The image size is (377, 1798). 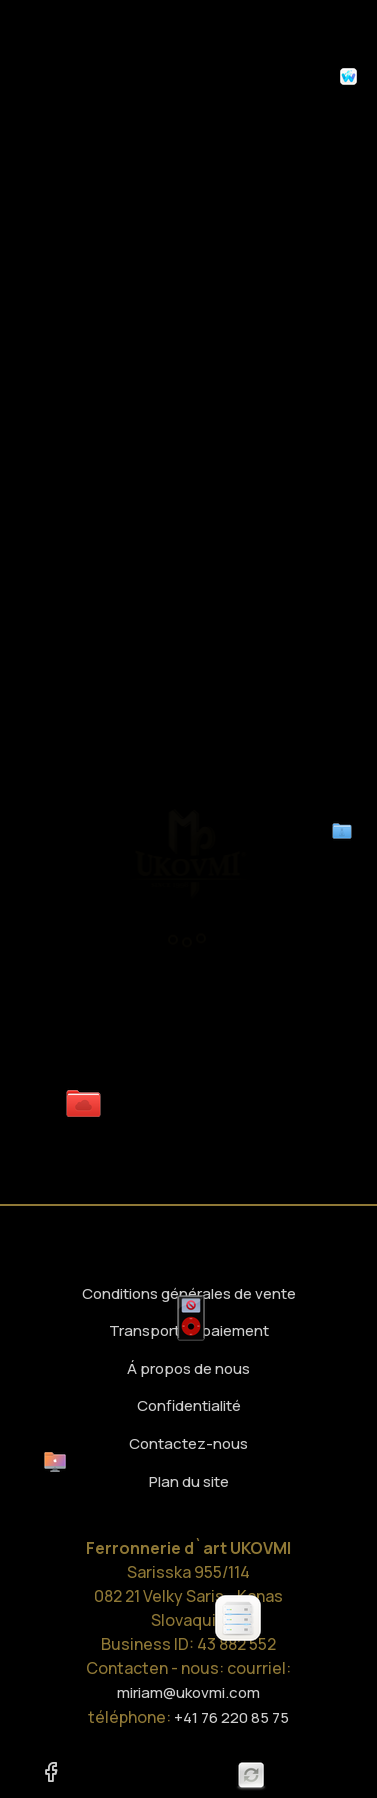 What do you see at coordinates (342, 831) in the screenshot?
I see `open the Antidote application folder` at bounding box center [342, 831].